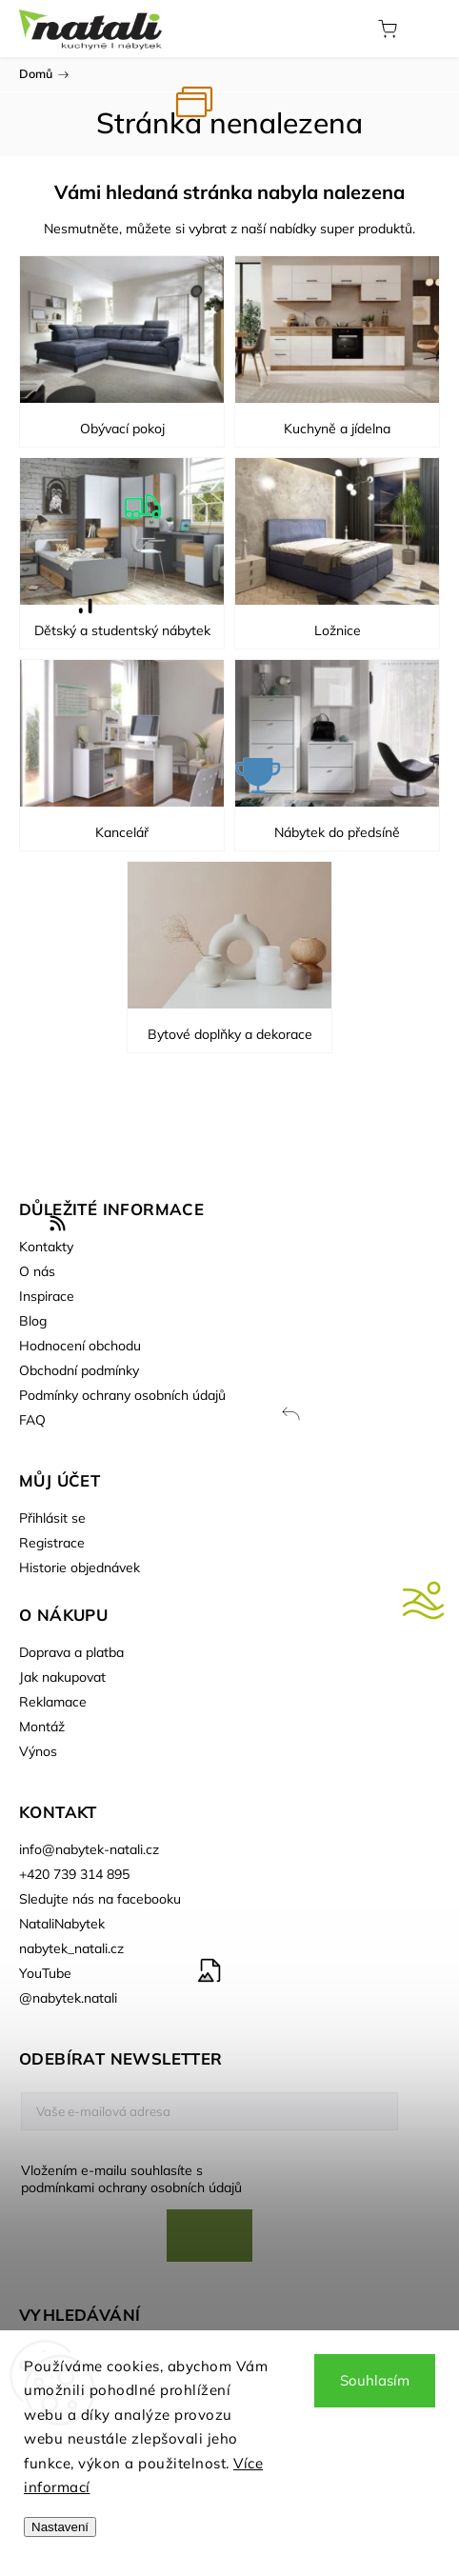  I want to click on go back to previous screen, so click(290, 1413).